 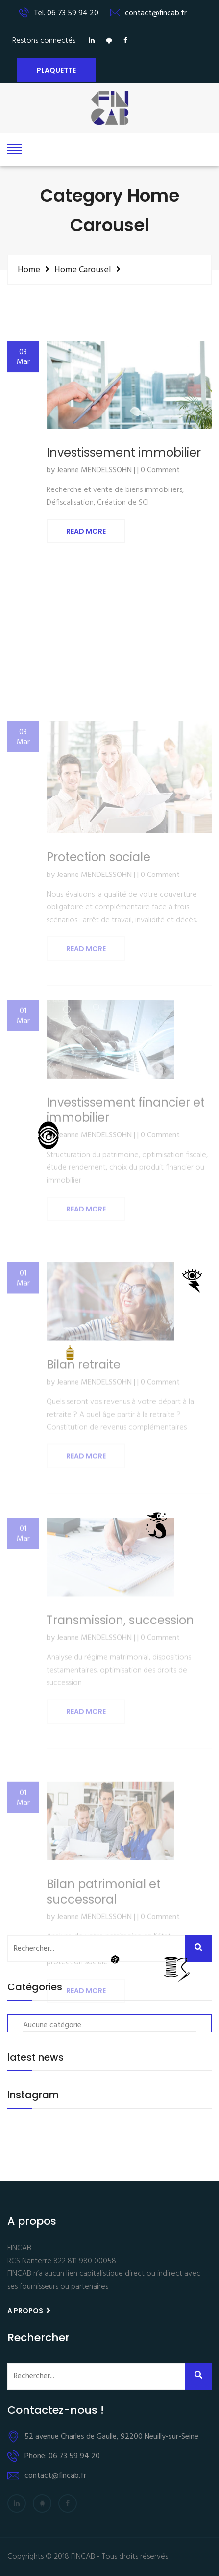 What do you see at coordinates (158, 1525) in the screenshot?
I see `select mermaid character or avatar` at bounding box center [158, 1525].